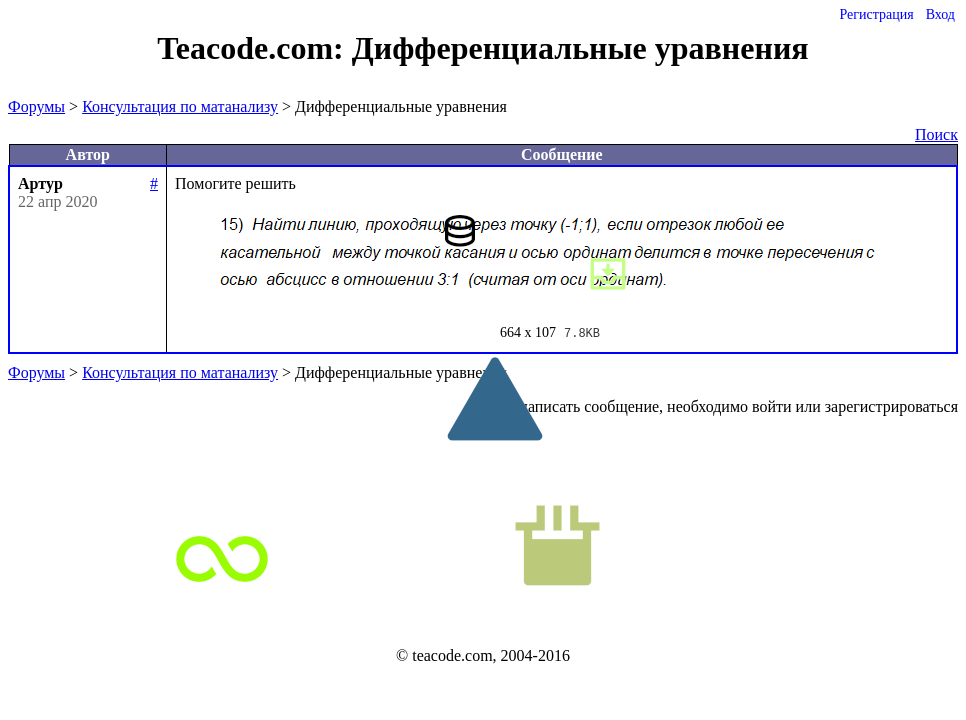 This screenshot has height=720, width=966. Describe the element at coordinates (495, 400) in the screenshot. I see `play or start media content` at that location.